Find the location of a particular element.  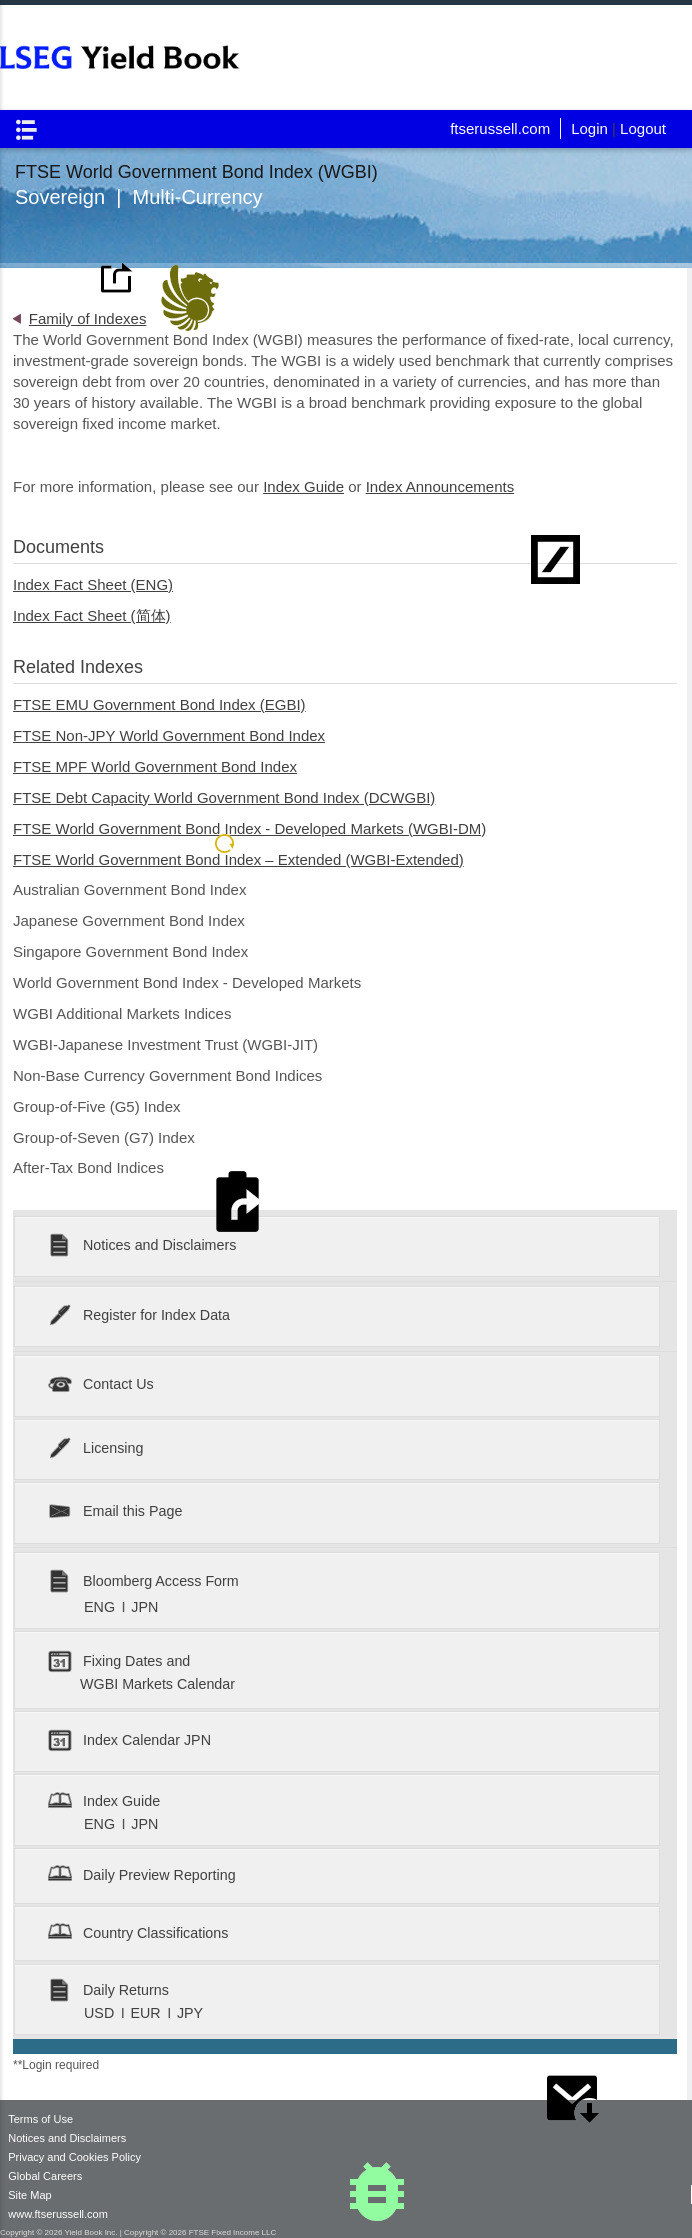

access Deutsche Bank banking services is located at coordinates (555, 559).